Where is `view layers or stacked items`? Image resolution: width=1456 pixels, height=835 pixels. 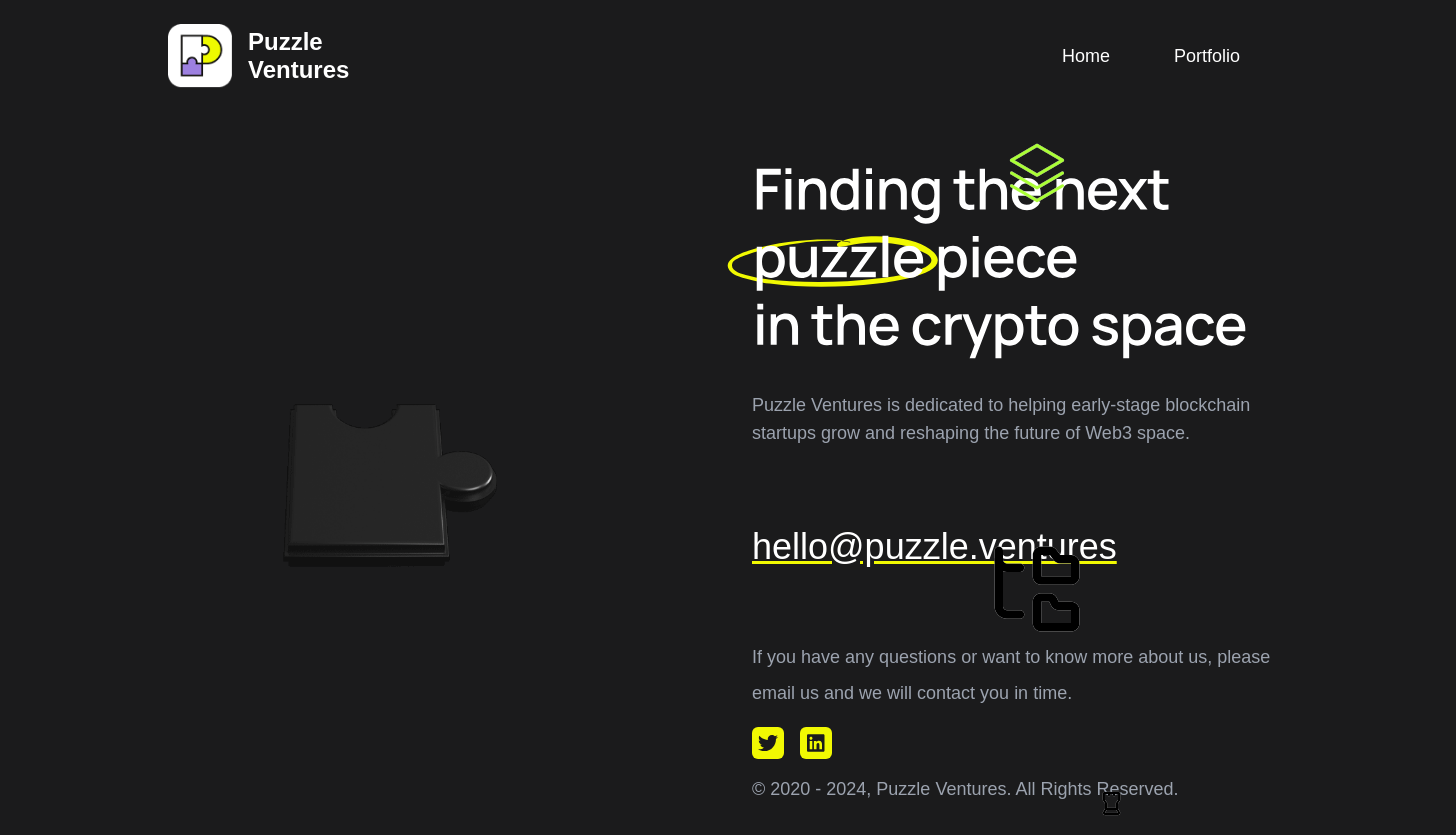
view layers or stacked items is located at coordinates (1037, 173).